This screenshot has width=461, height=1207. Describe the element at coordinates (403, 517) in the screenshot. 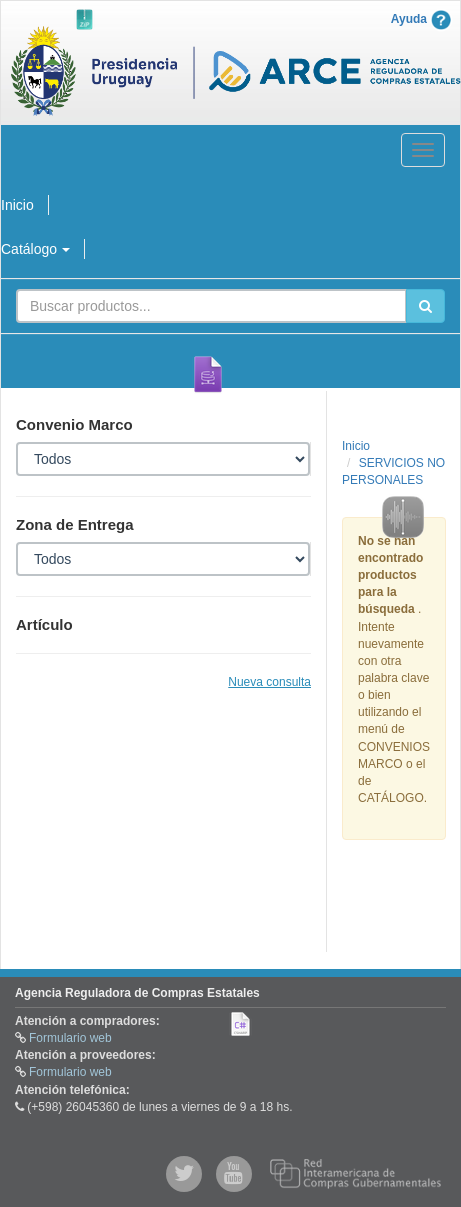

I see `open the voice memos app to record or play audio` at that location.